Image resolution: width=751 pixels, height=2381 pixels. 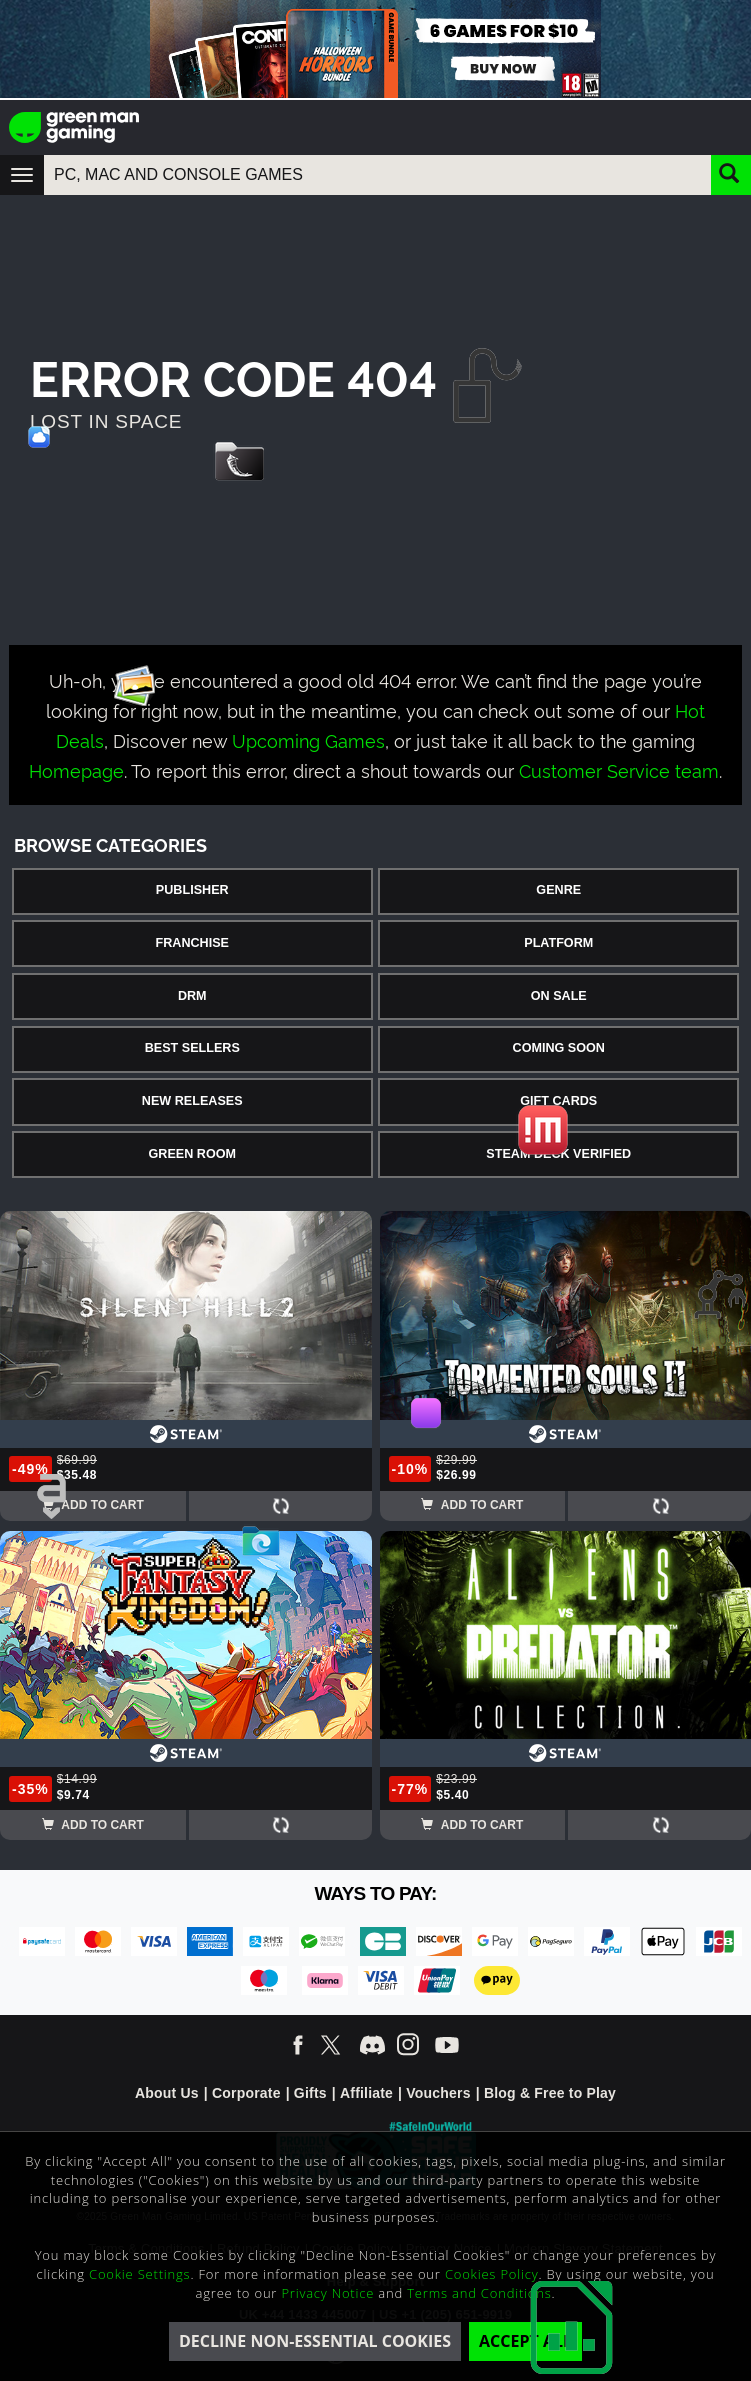 I want to click on manage web apps and progressive web applications, so click(x=39, y=437).